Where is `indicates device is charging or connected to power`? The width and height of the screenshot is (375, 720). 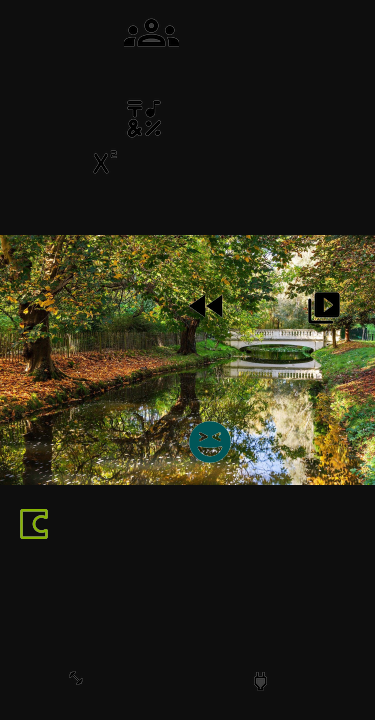 indicates device is charging or connected to power is located at coordinates (260, 681).